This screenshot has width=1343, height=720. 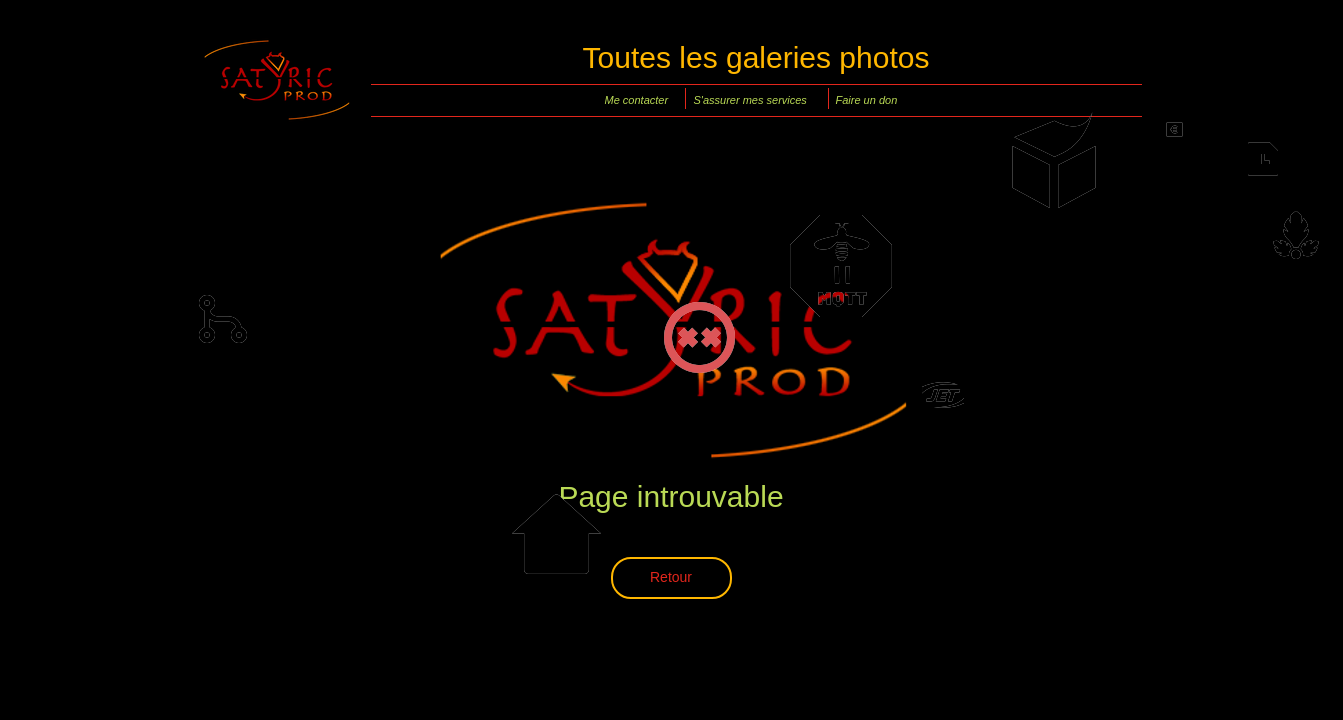 I want to click on merge branches in a git repository, so click(x=223, y=319).